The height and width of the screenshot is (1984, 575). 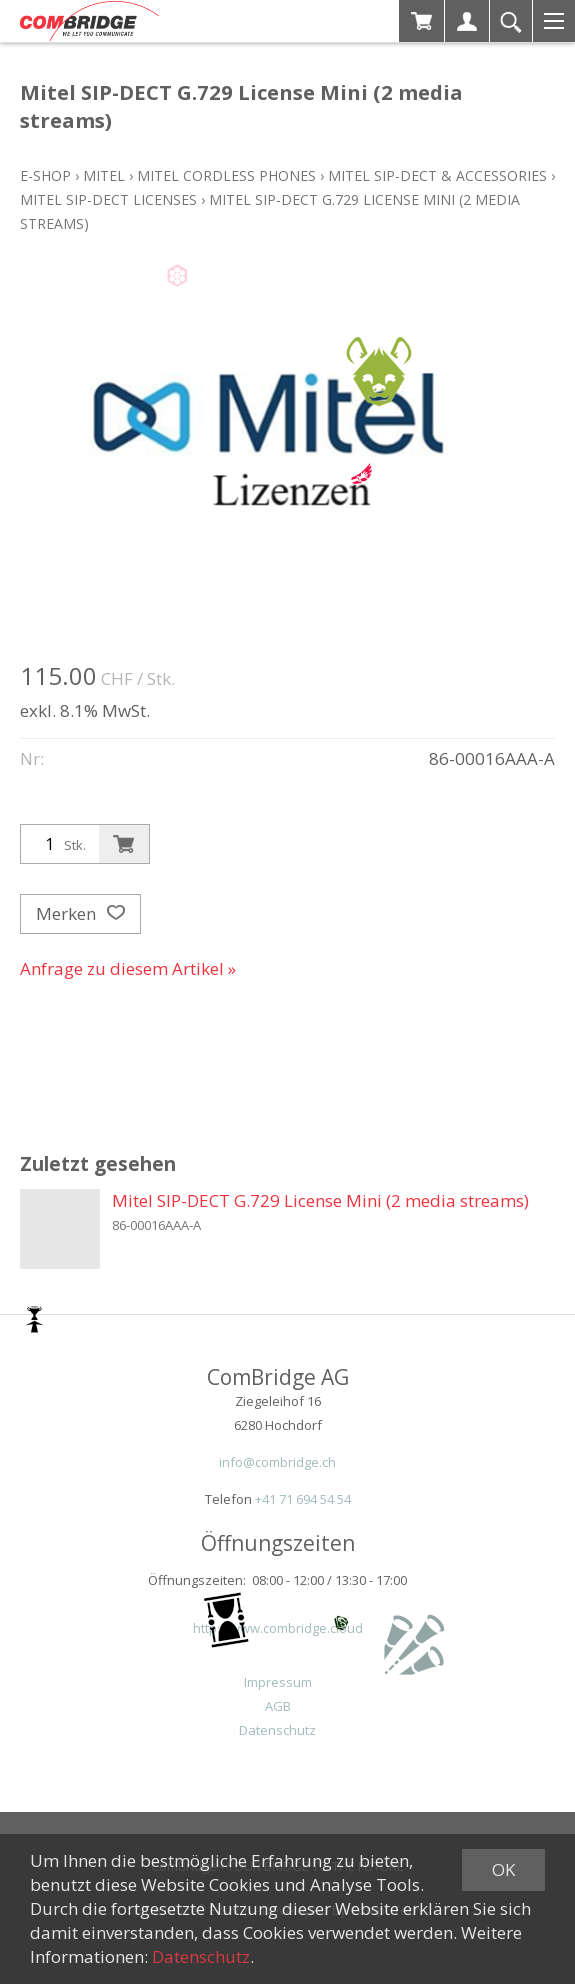 I want to click on mythical or fantasy character ability, so click(x=361, y=473).